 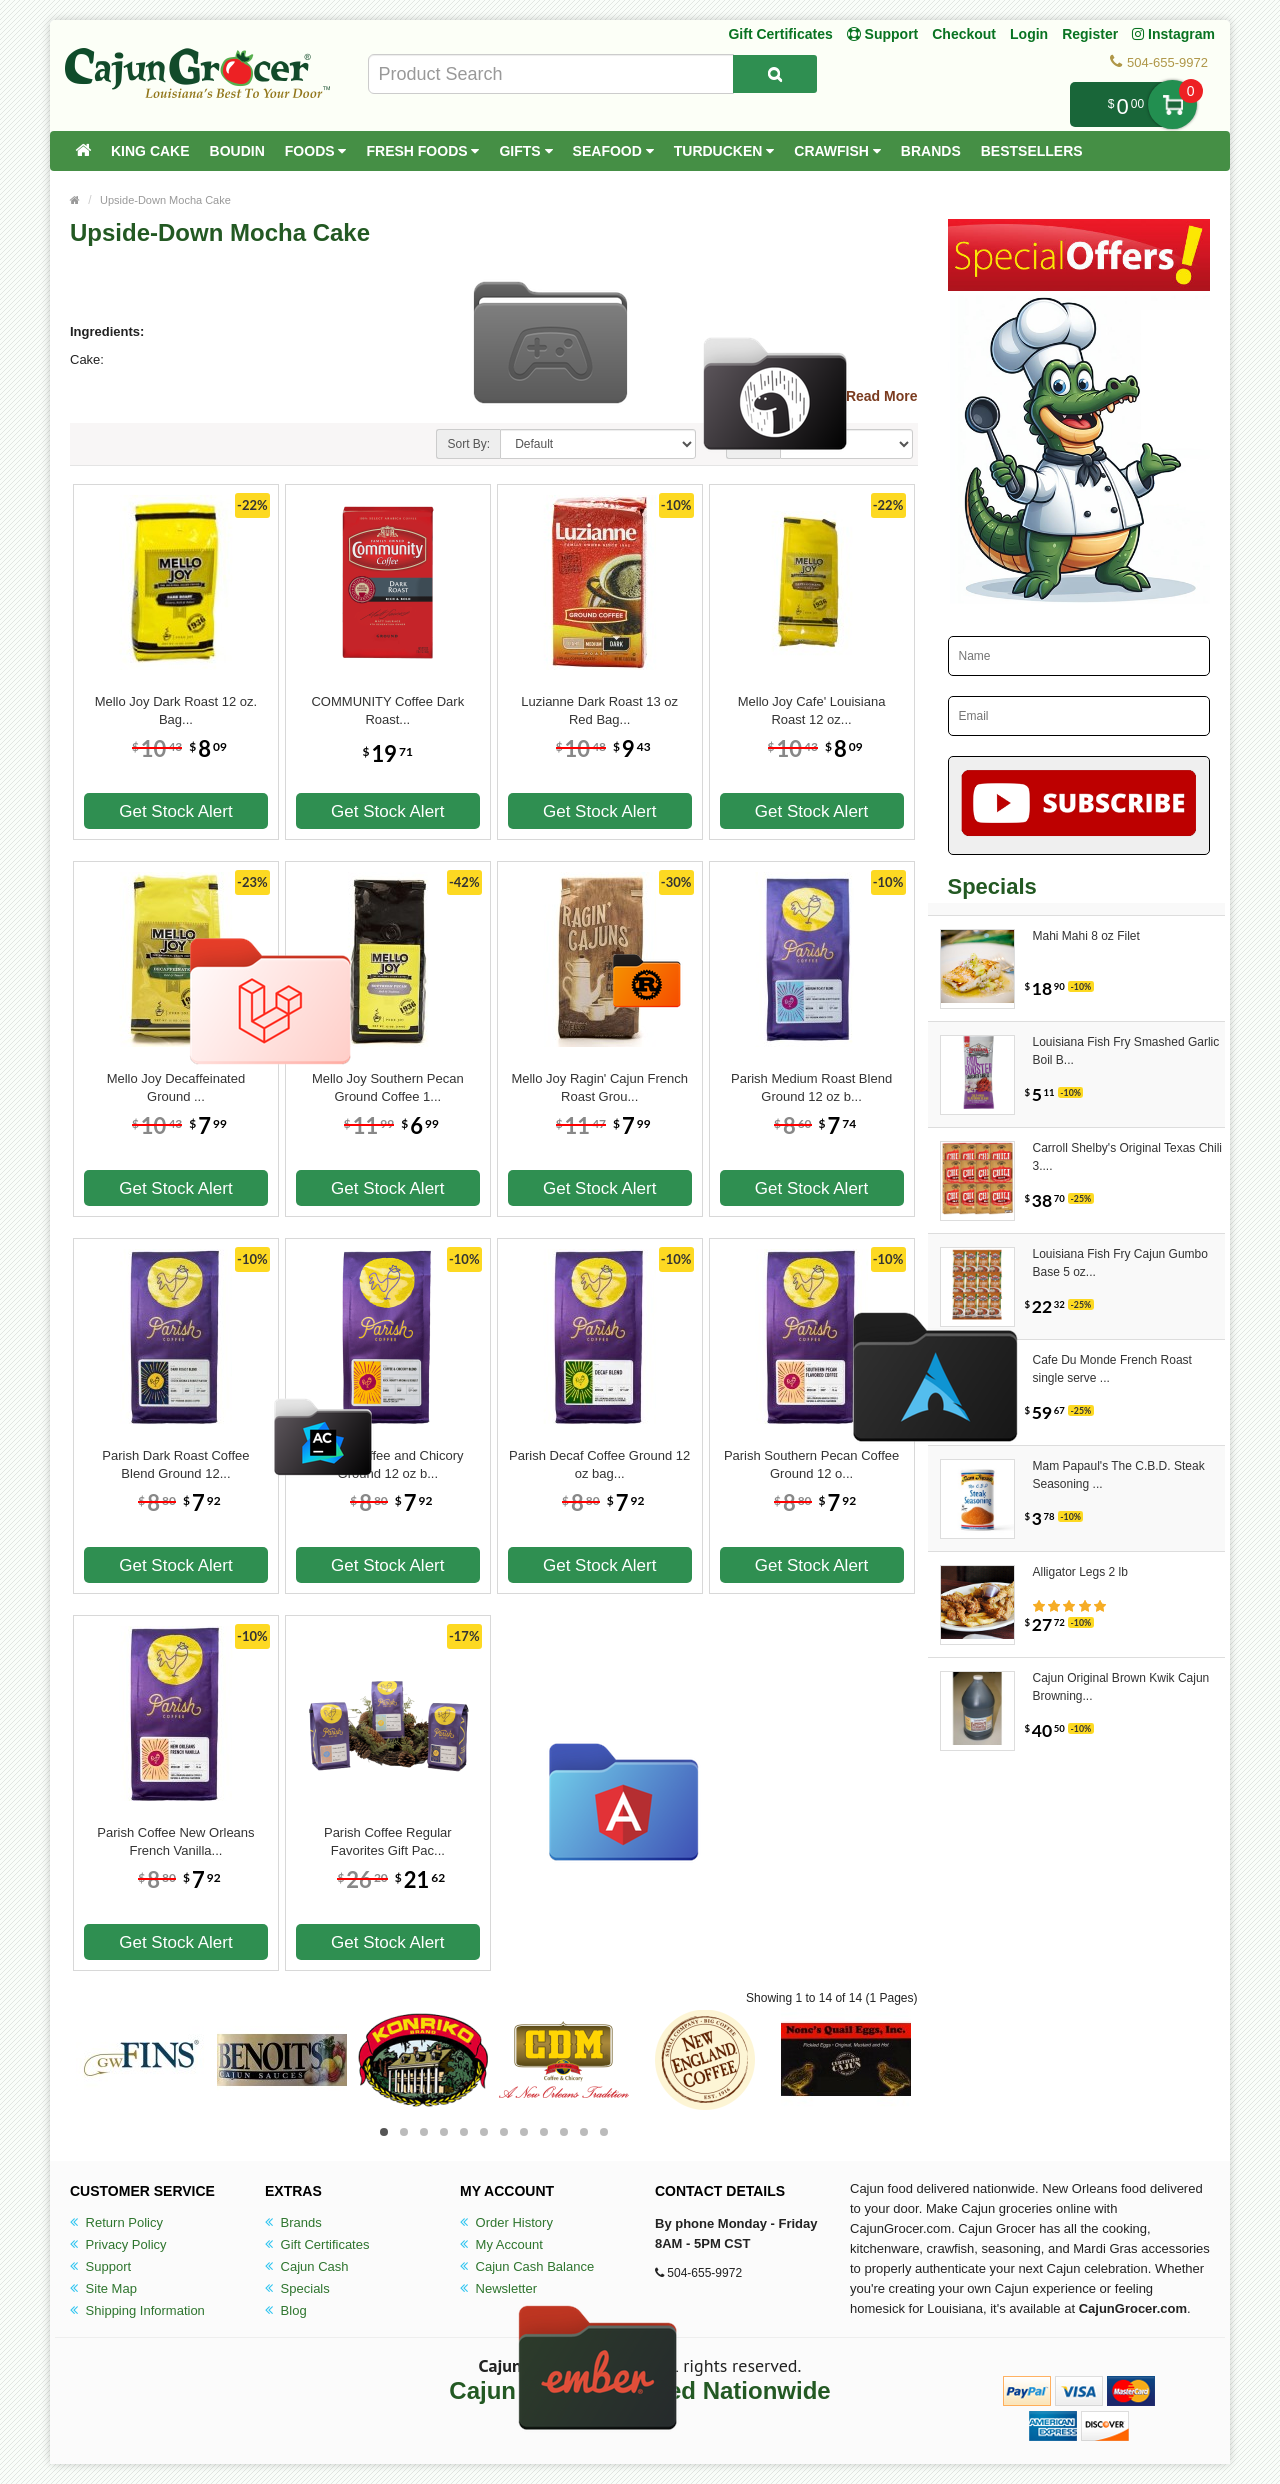 I want to click on folder containing arch linux files or configurations, so click(x=934, y=1381).